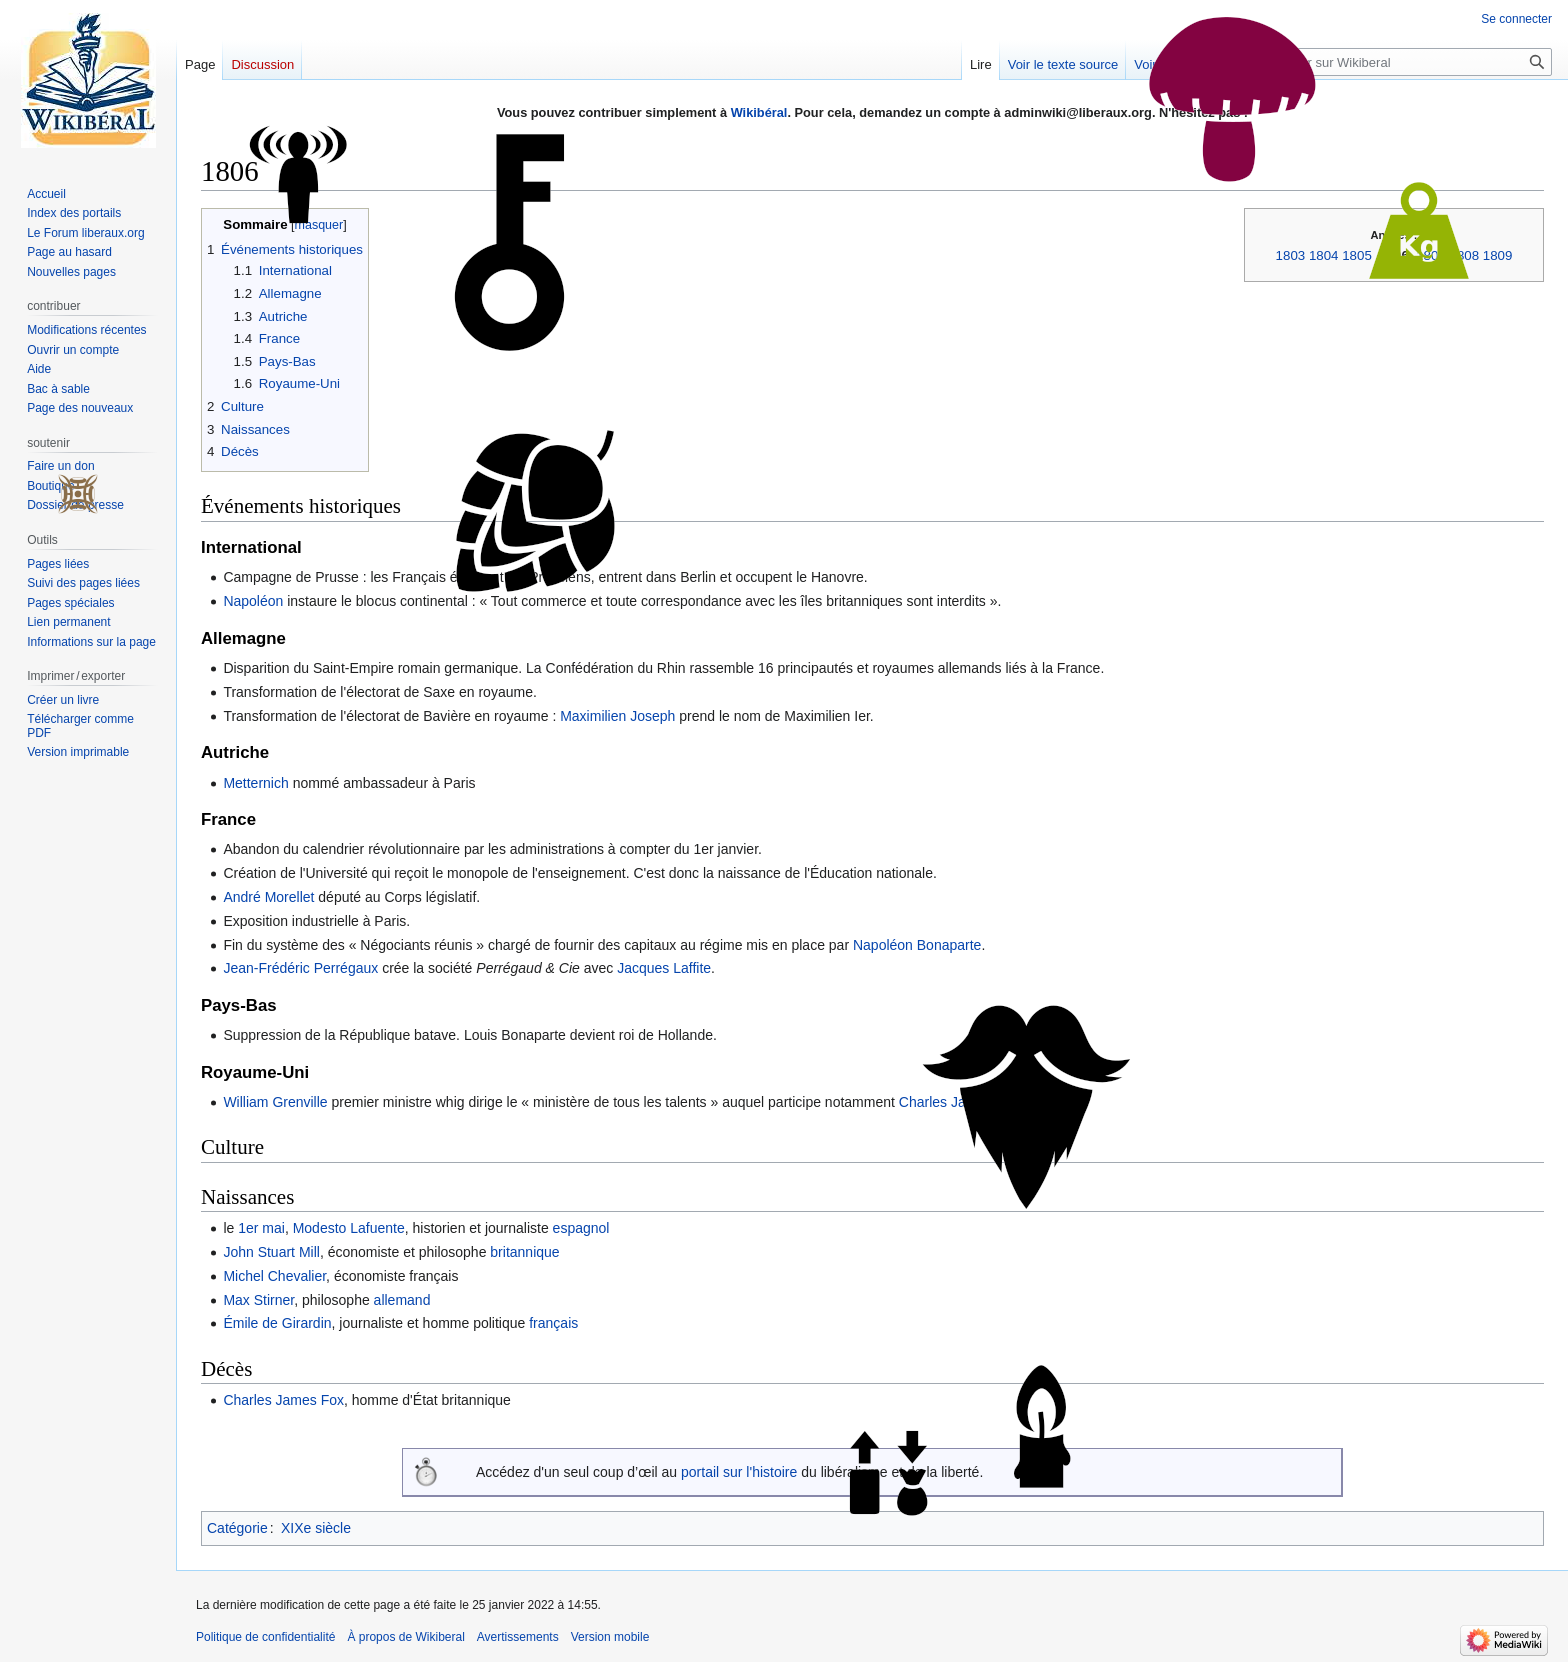 This screenshot has width=1568, height=1662. What do you see at coordinates (1231, 97) in the screenshot?
I see `mushroom power-up or collectible item` at bounding box center [1231, 97].